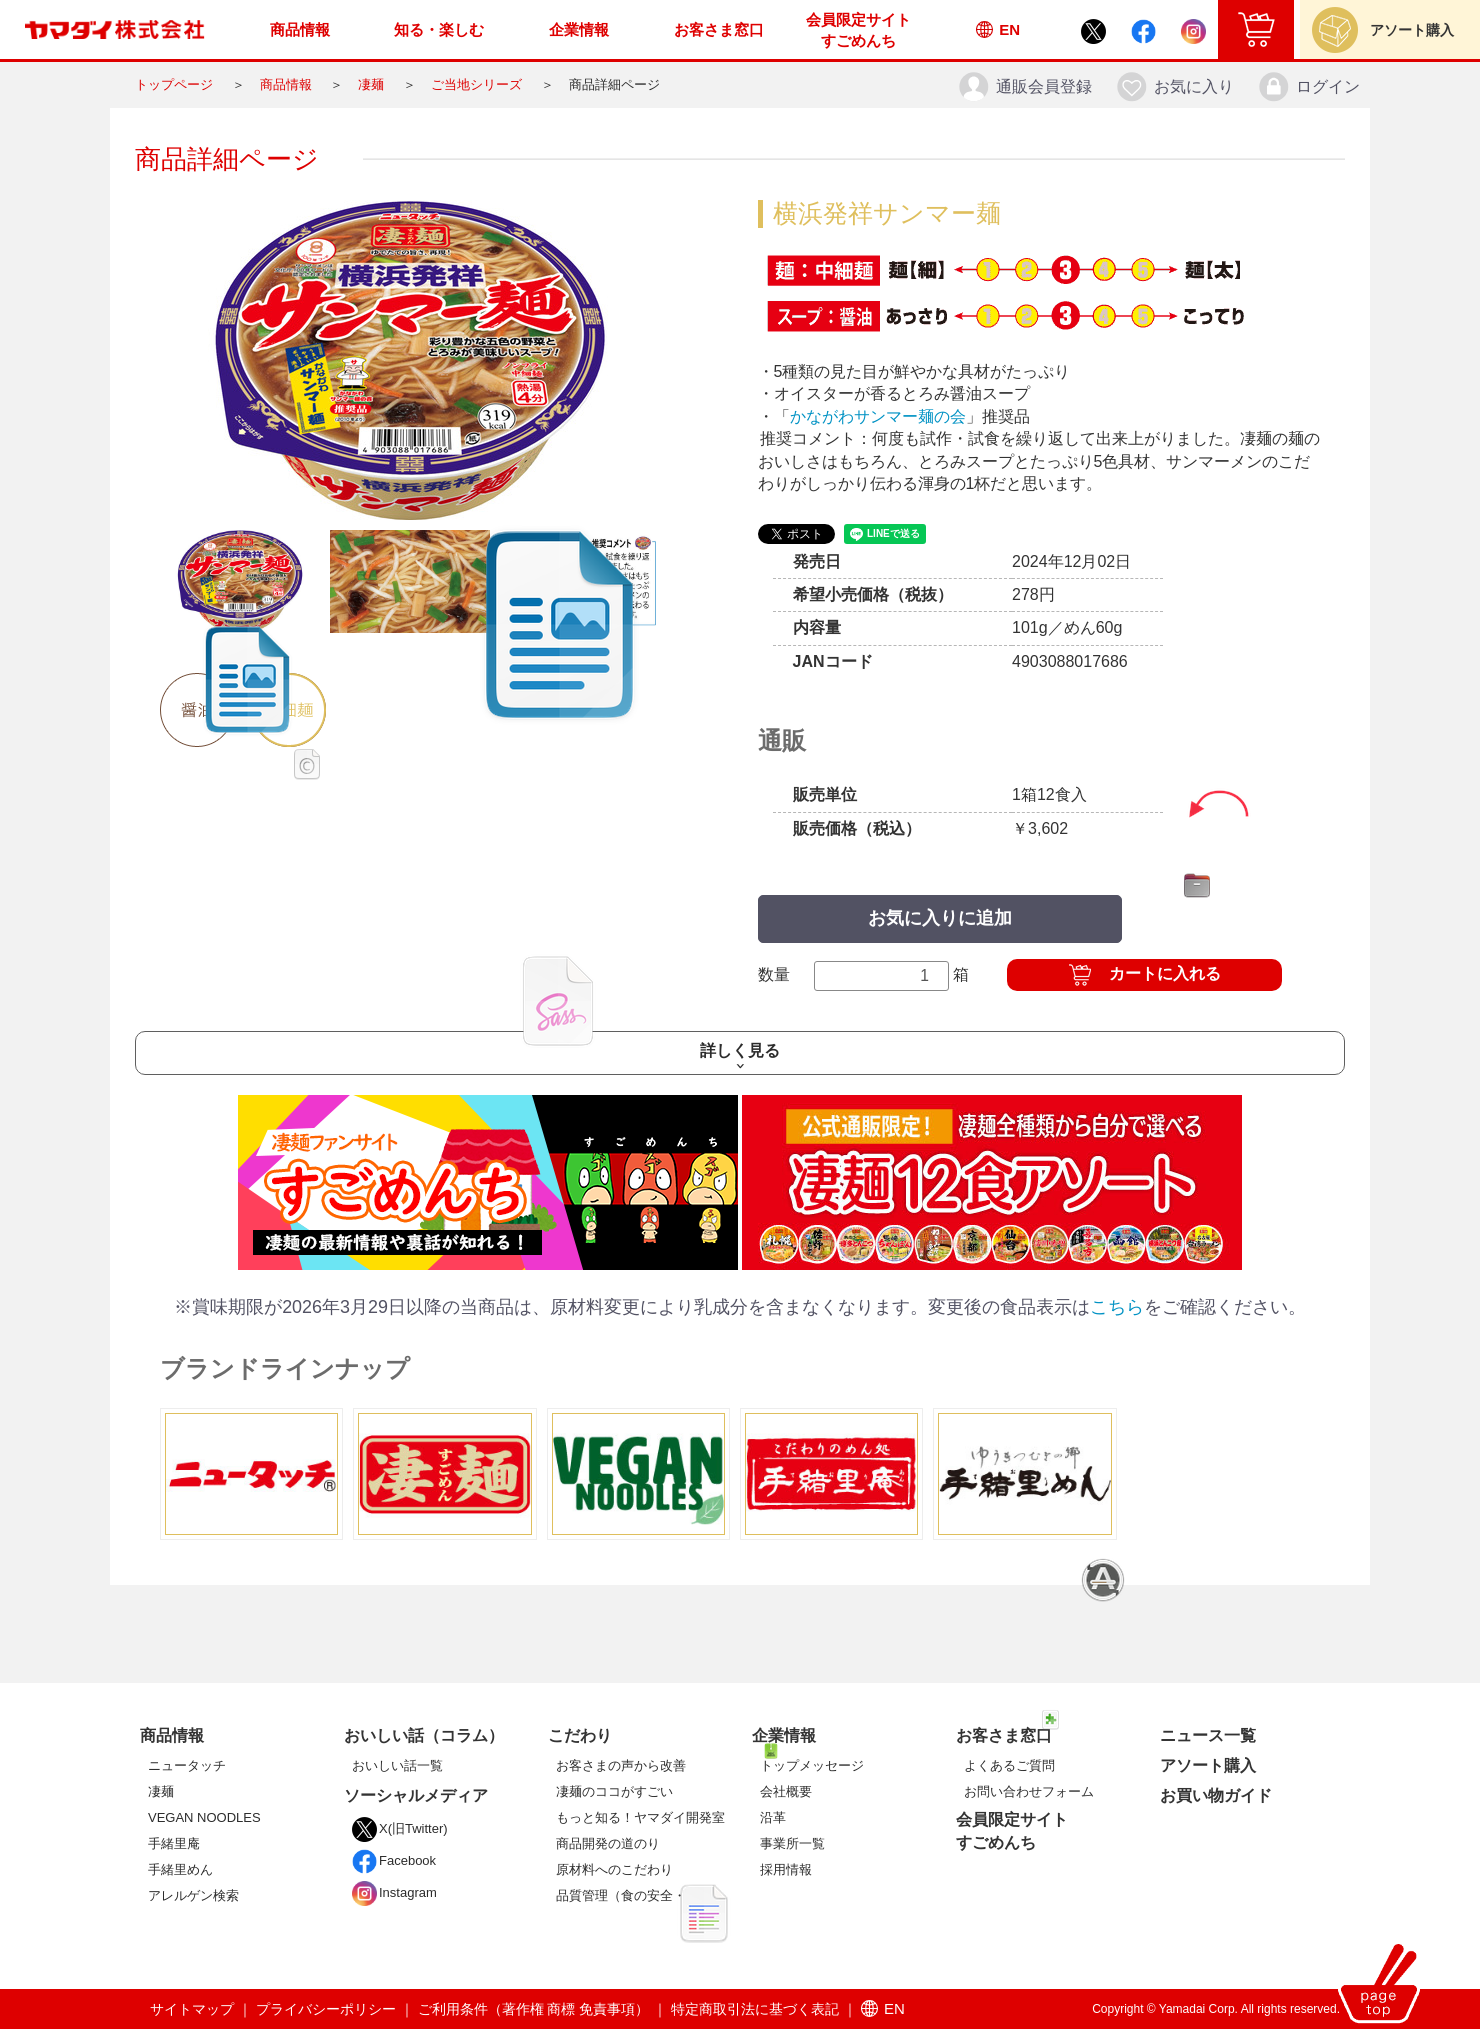 The image size is (1480, 2029). I want to click on open the software update application, so click(1103, 1580).